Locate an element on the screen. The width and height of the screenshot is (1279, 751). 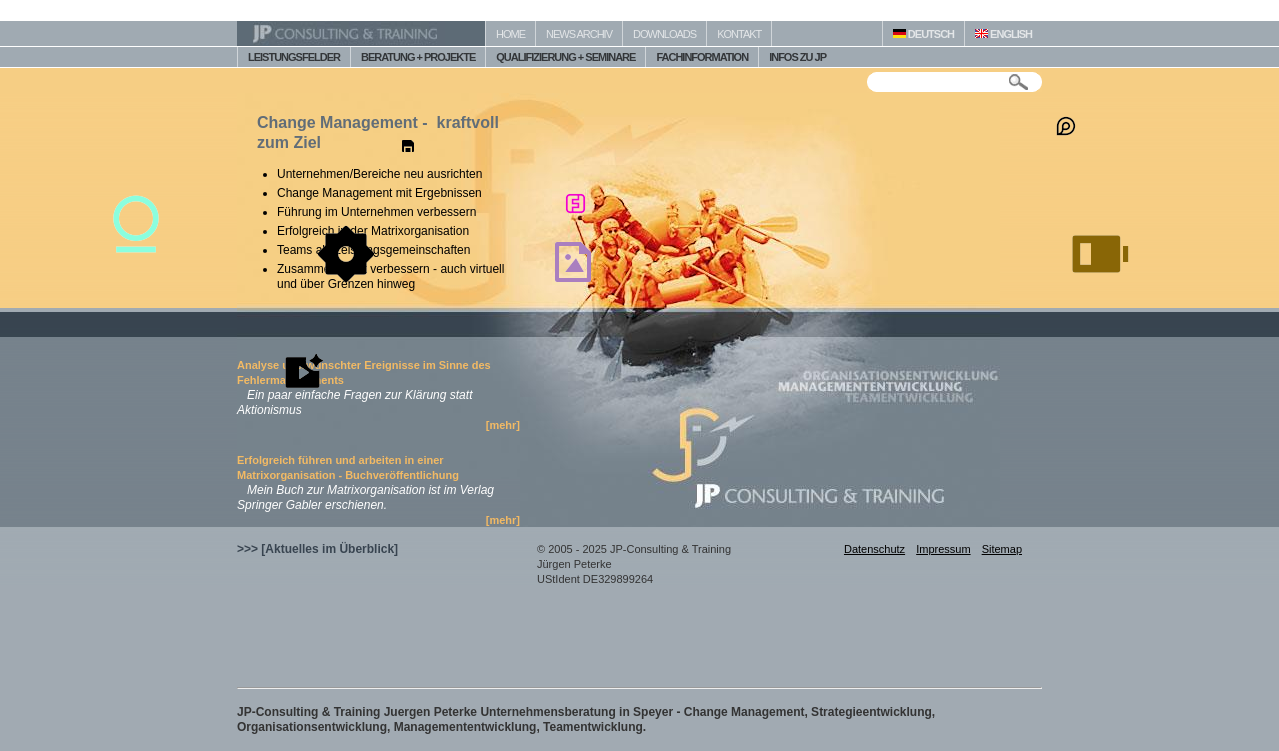
access settings or preferences is located at coordinates (346, 254).